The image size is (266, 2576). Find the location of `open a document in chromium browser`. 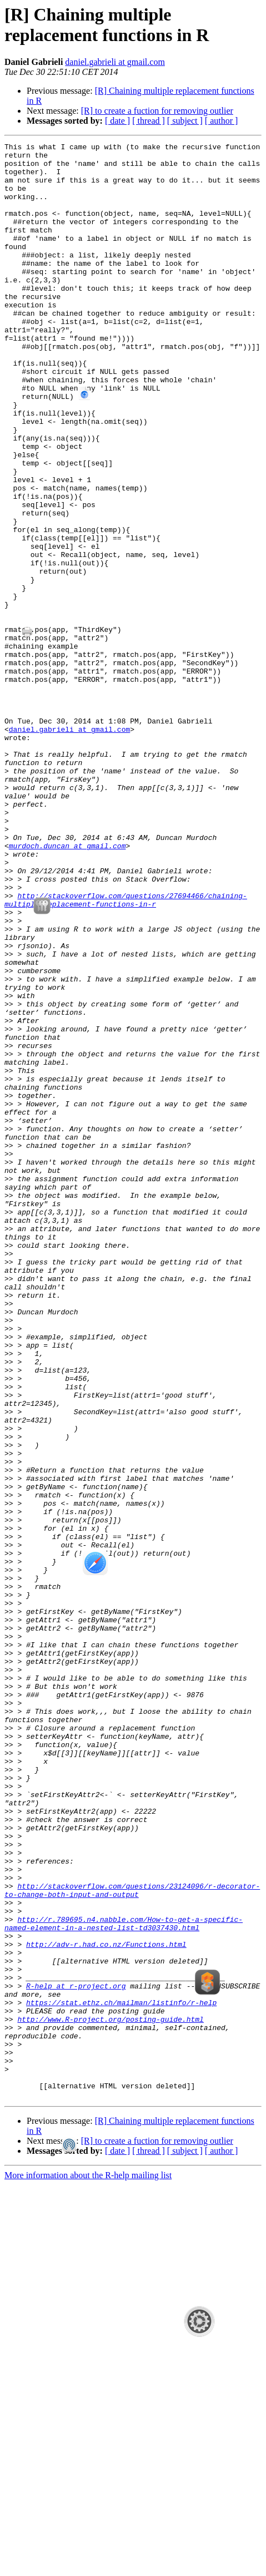

open a document in chromium browser is located at coordinates (84, 393).